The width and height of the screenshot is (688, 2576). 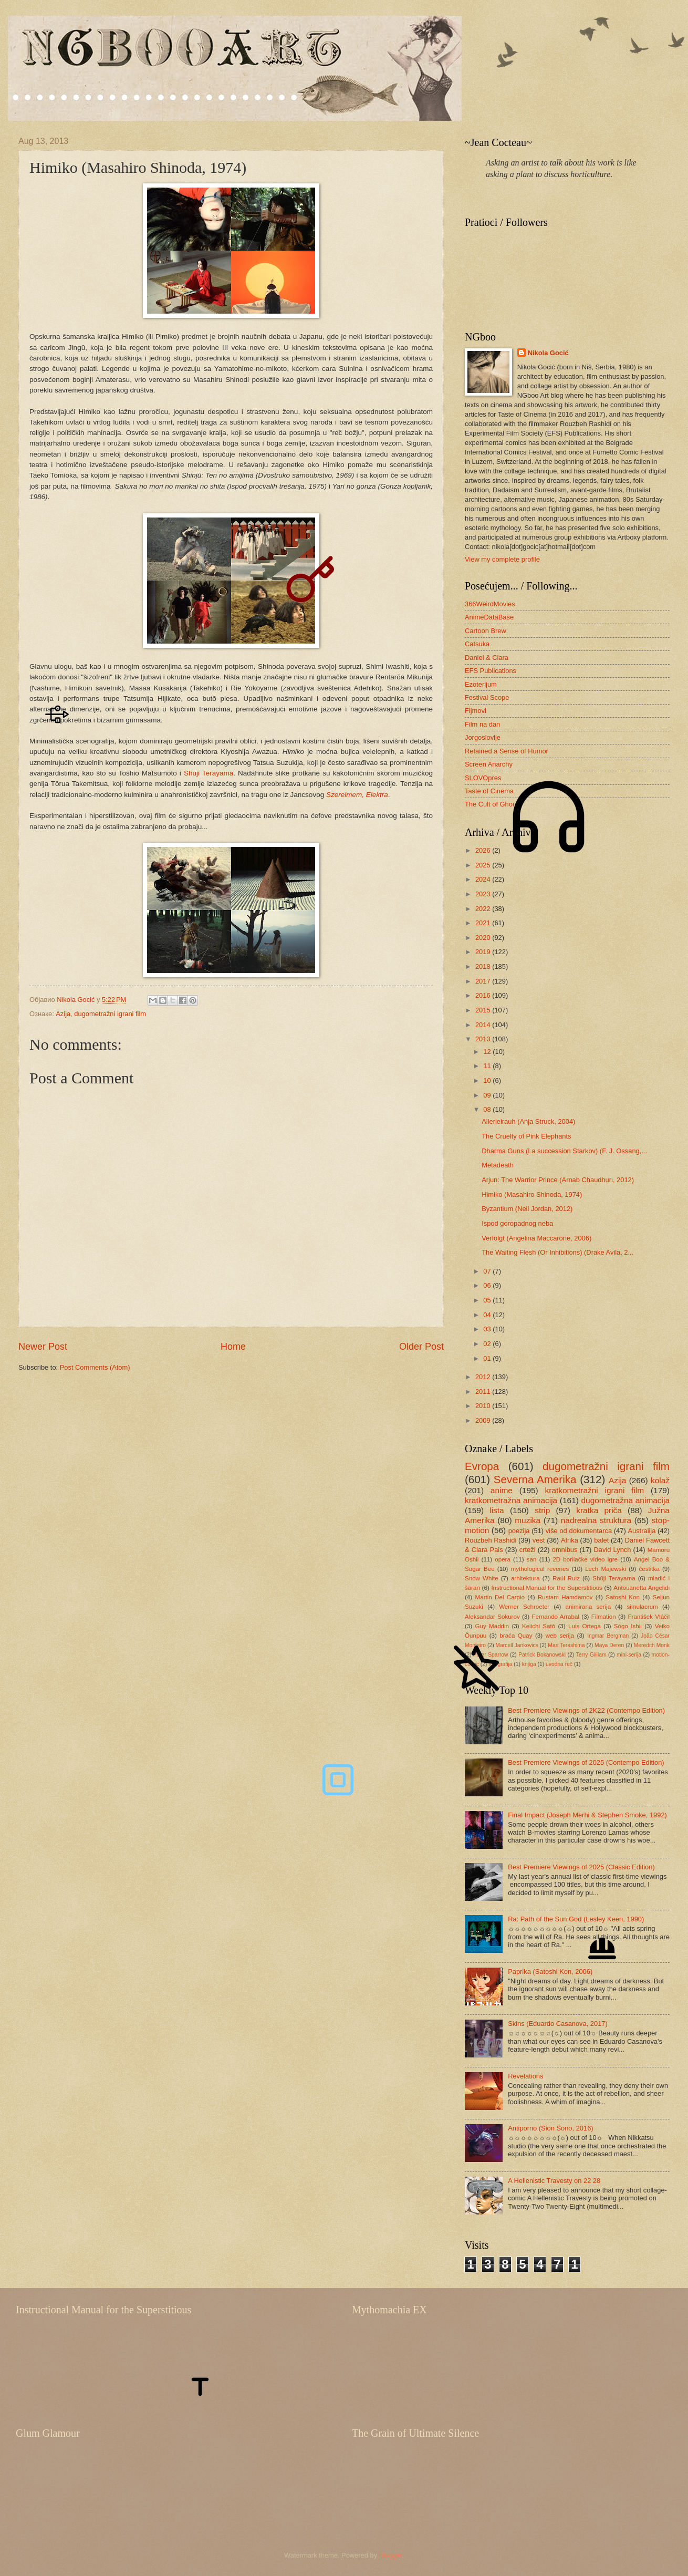 I want to click on nested container or frame element, so click(x=338, y=1780).